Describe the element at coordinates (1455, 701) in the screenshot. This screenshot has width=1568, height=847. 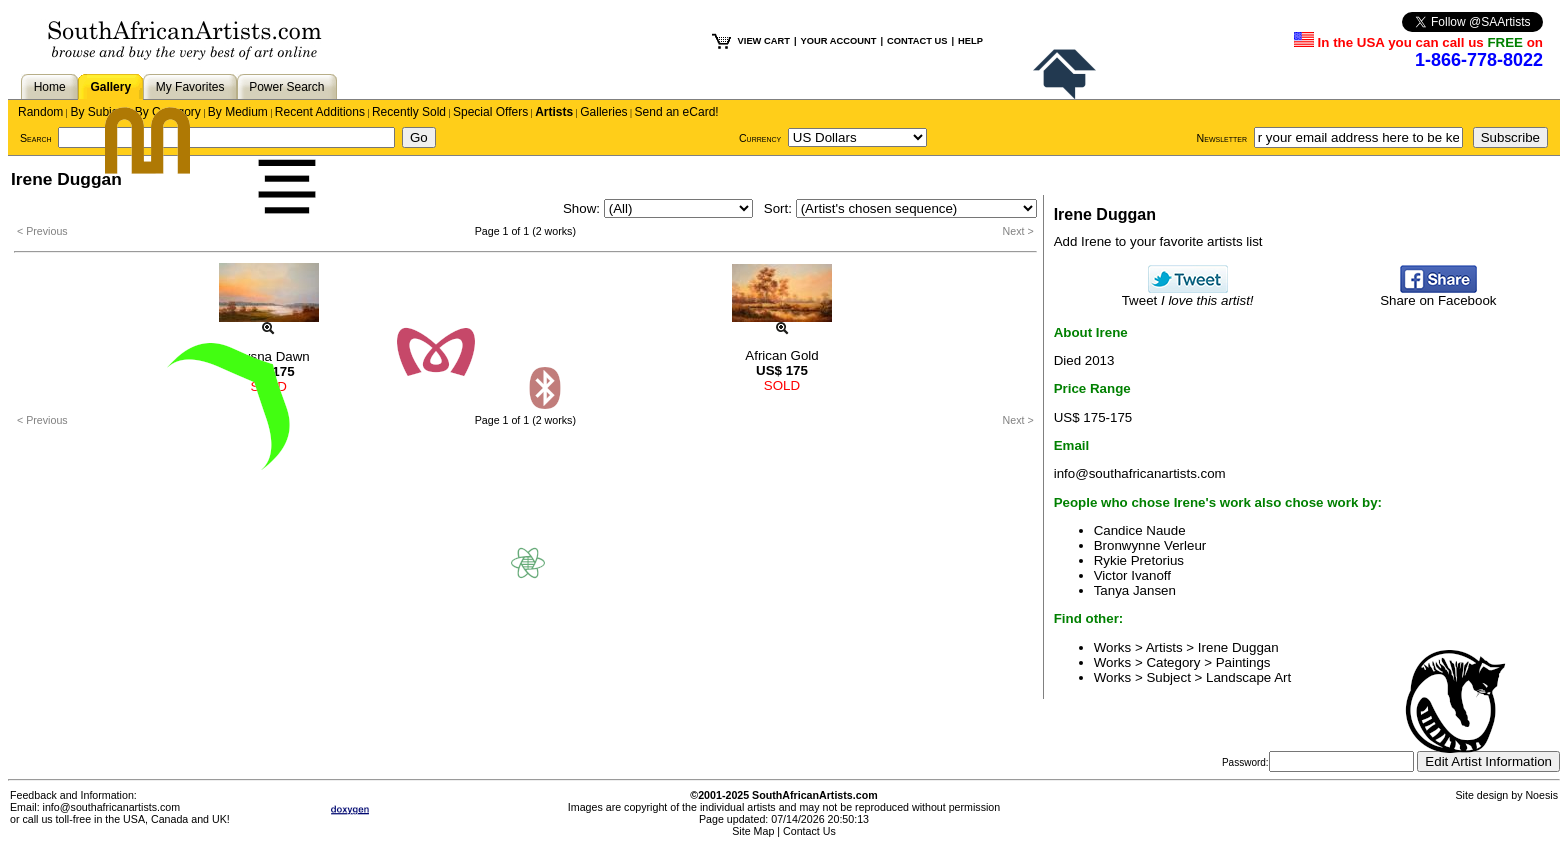
I see `open GNU IceCat browser` at that location.